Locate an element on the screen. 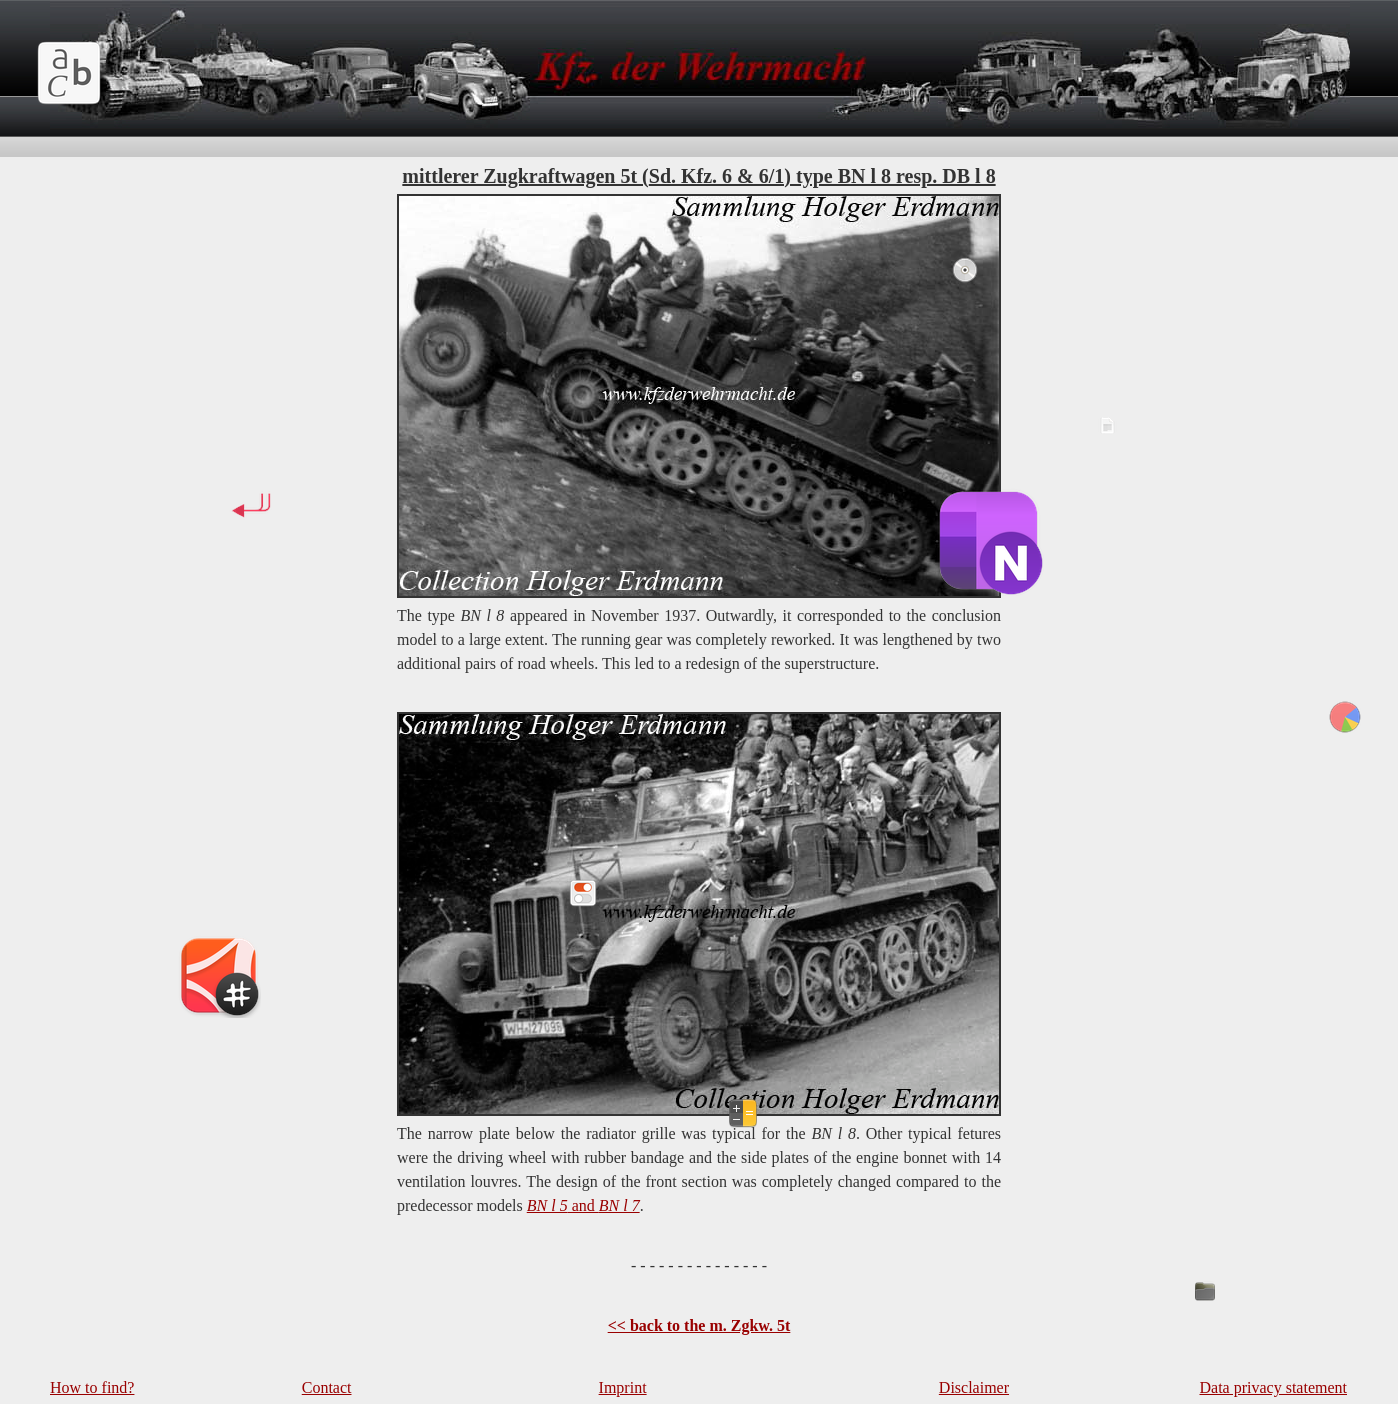  open system tweaks or settings customization is located at coordinates (583, 893).